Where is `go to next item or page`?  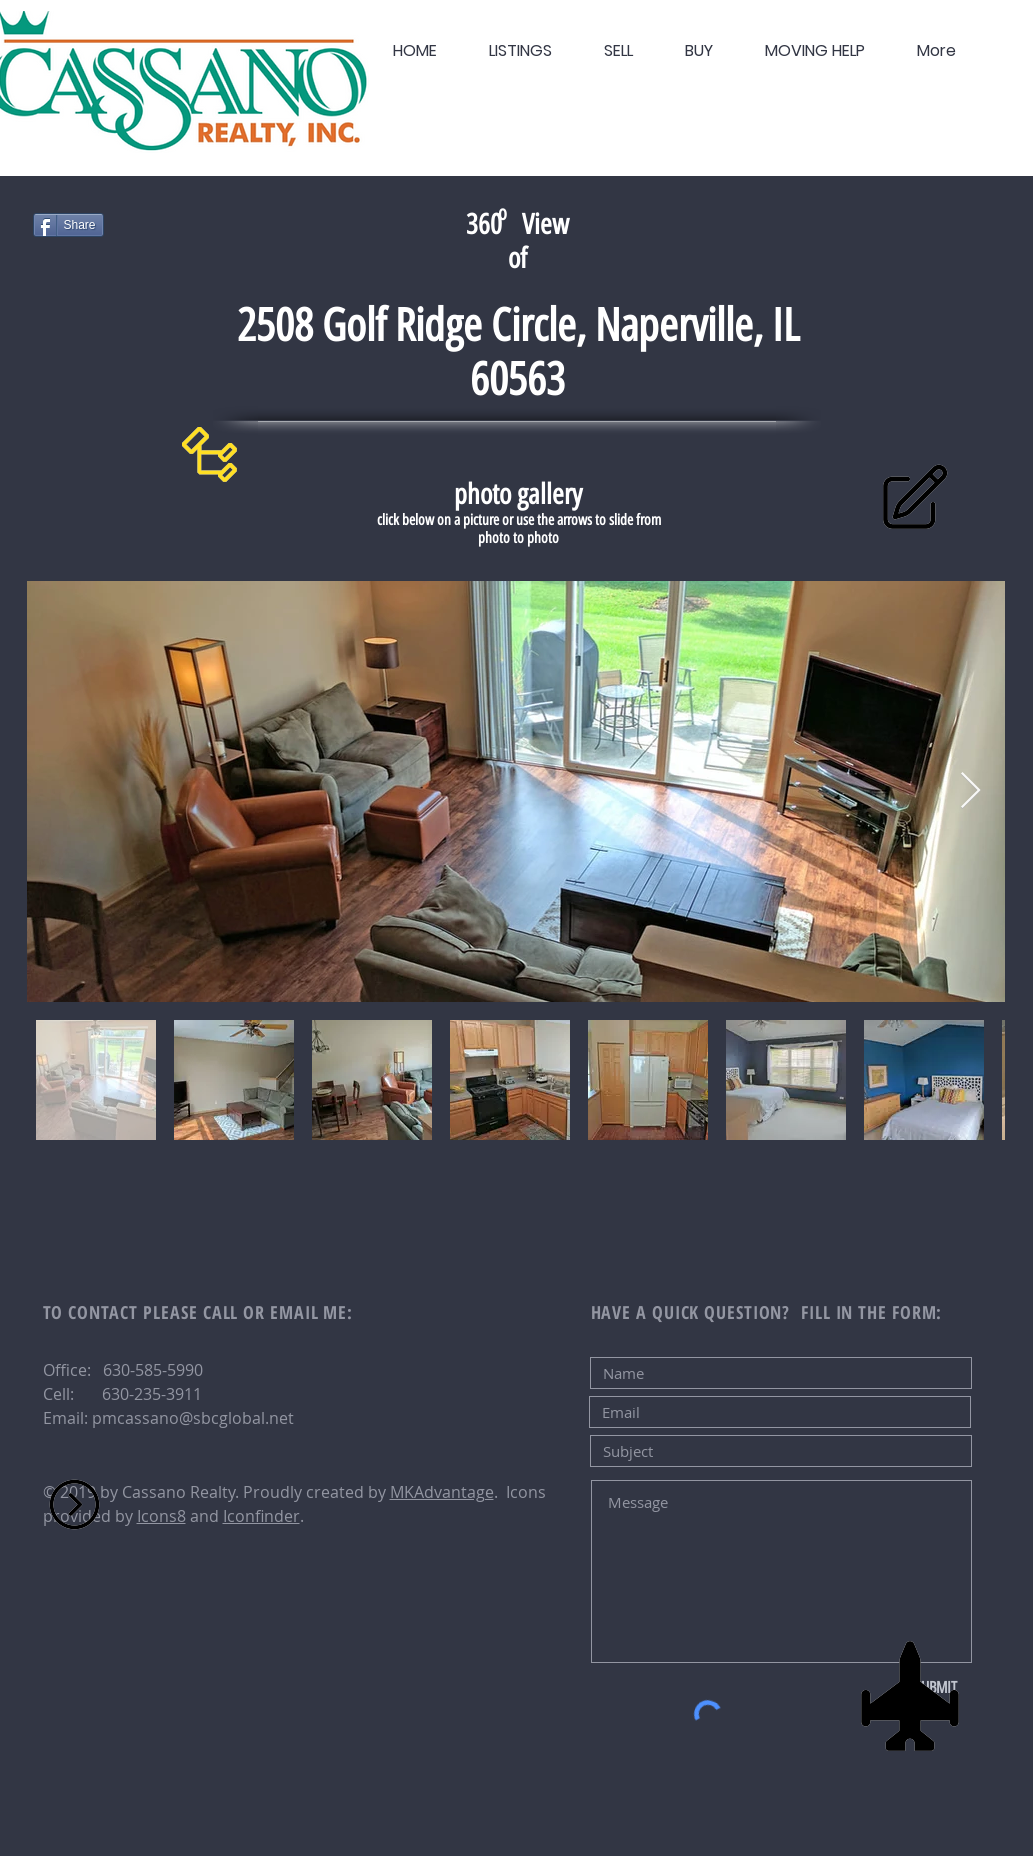
go to next item or page is located at coordinates (74, 1504).